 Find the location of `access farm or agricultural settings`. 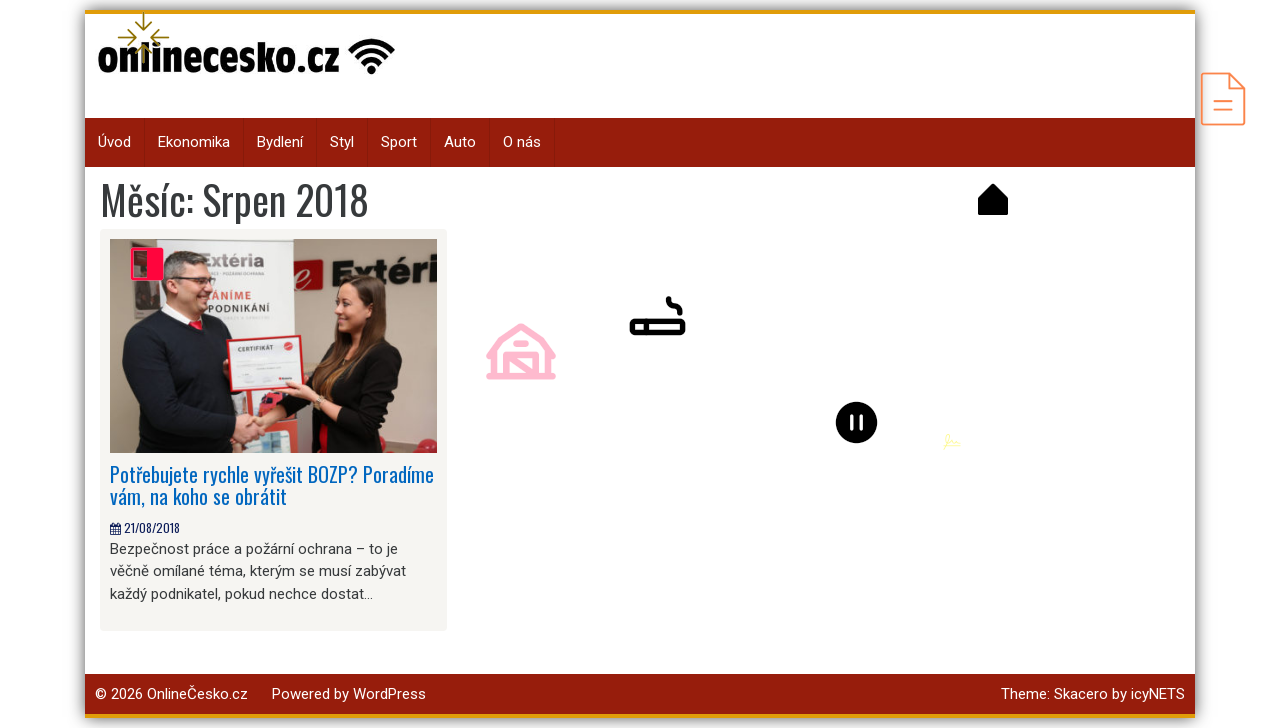

access farm or agricultural settings is located at coordinates (521, 356).